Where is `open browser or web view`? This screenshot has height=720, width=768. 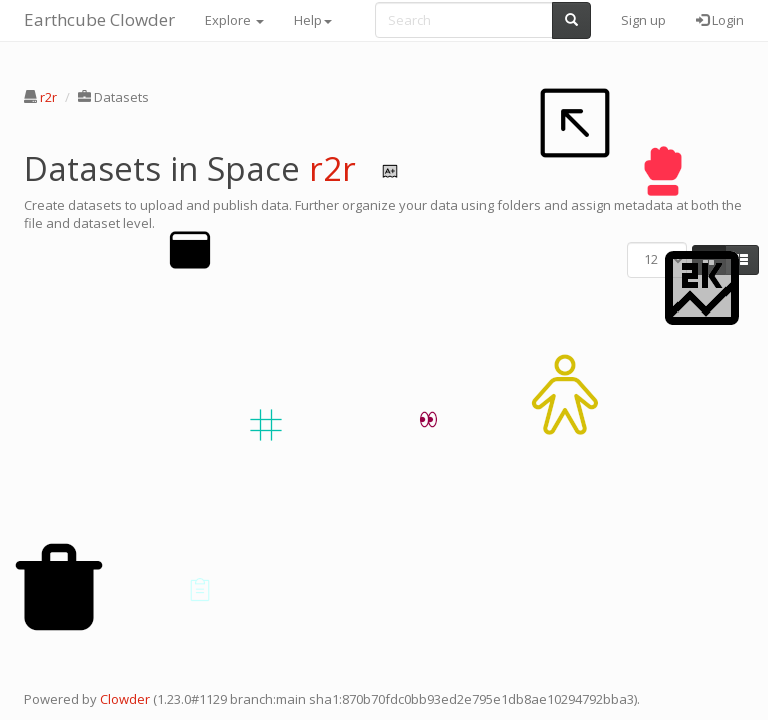
open browser or web view is located at coordinates (190, 250).